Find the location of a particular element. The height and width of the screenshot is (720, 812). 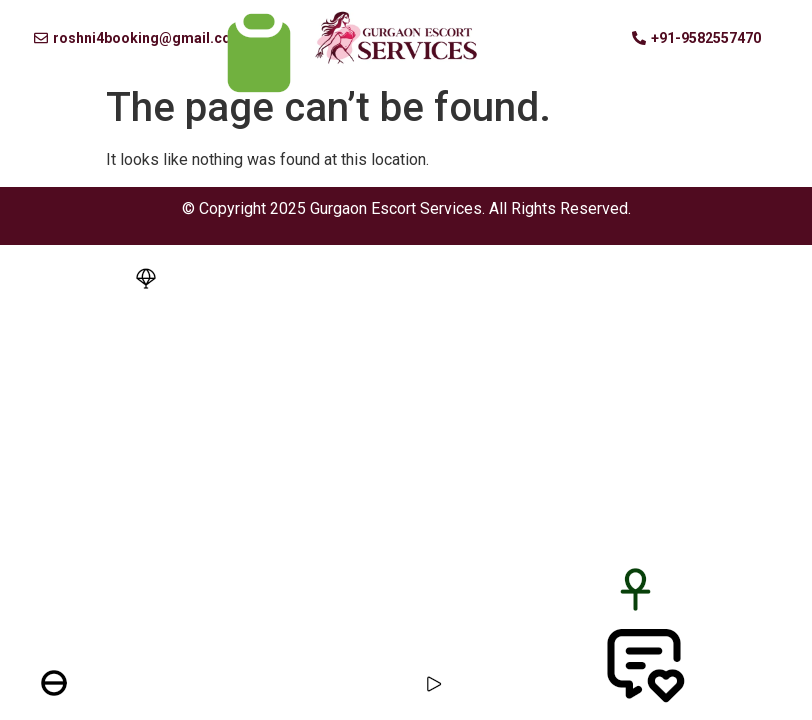

view liked or favorited messages is located at coordinates (644, 662).